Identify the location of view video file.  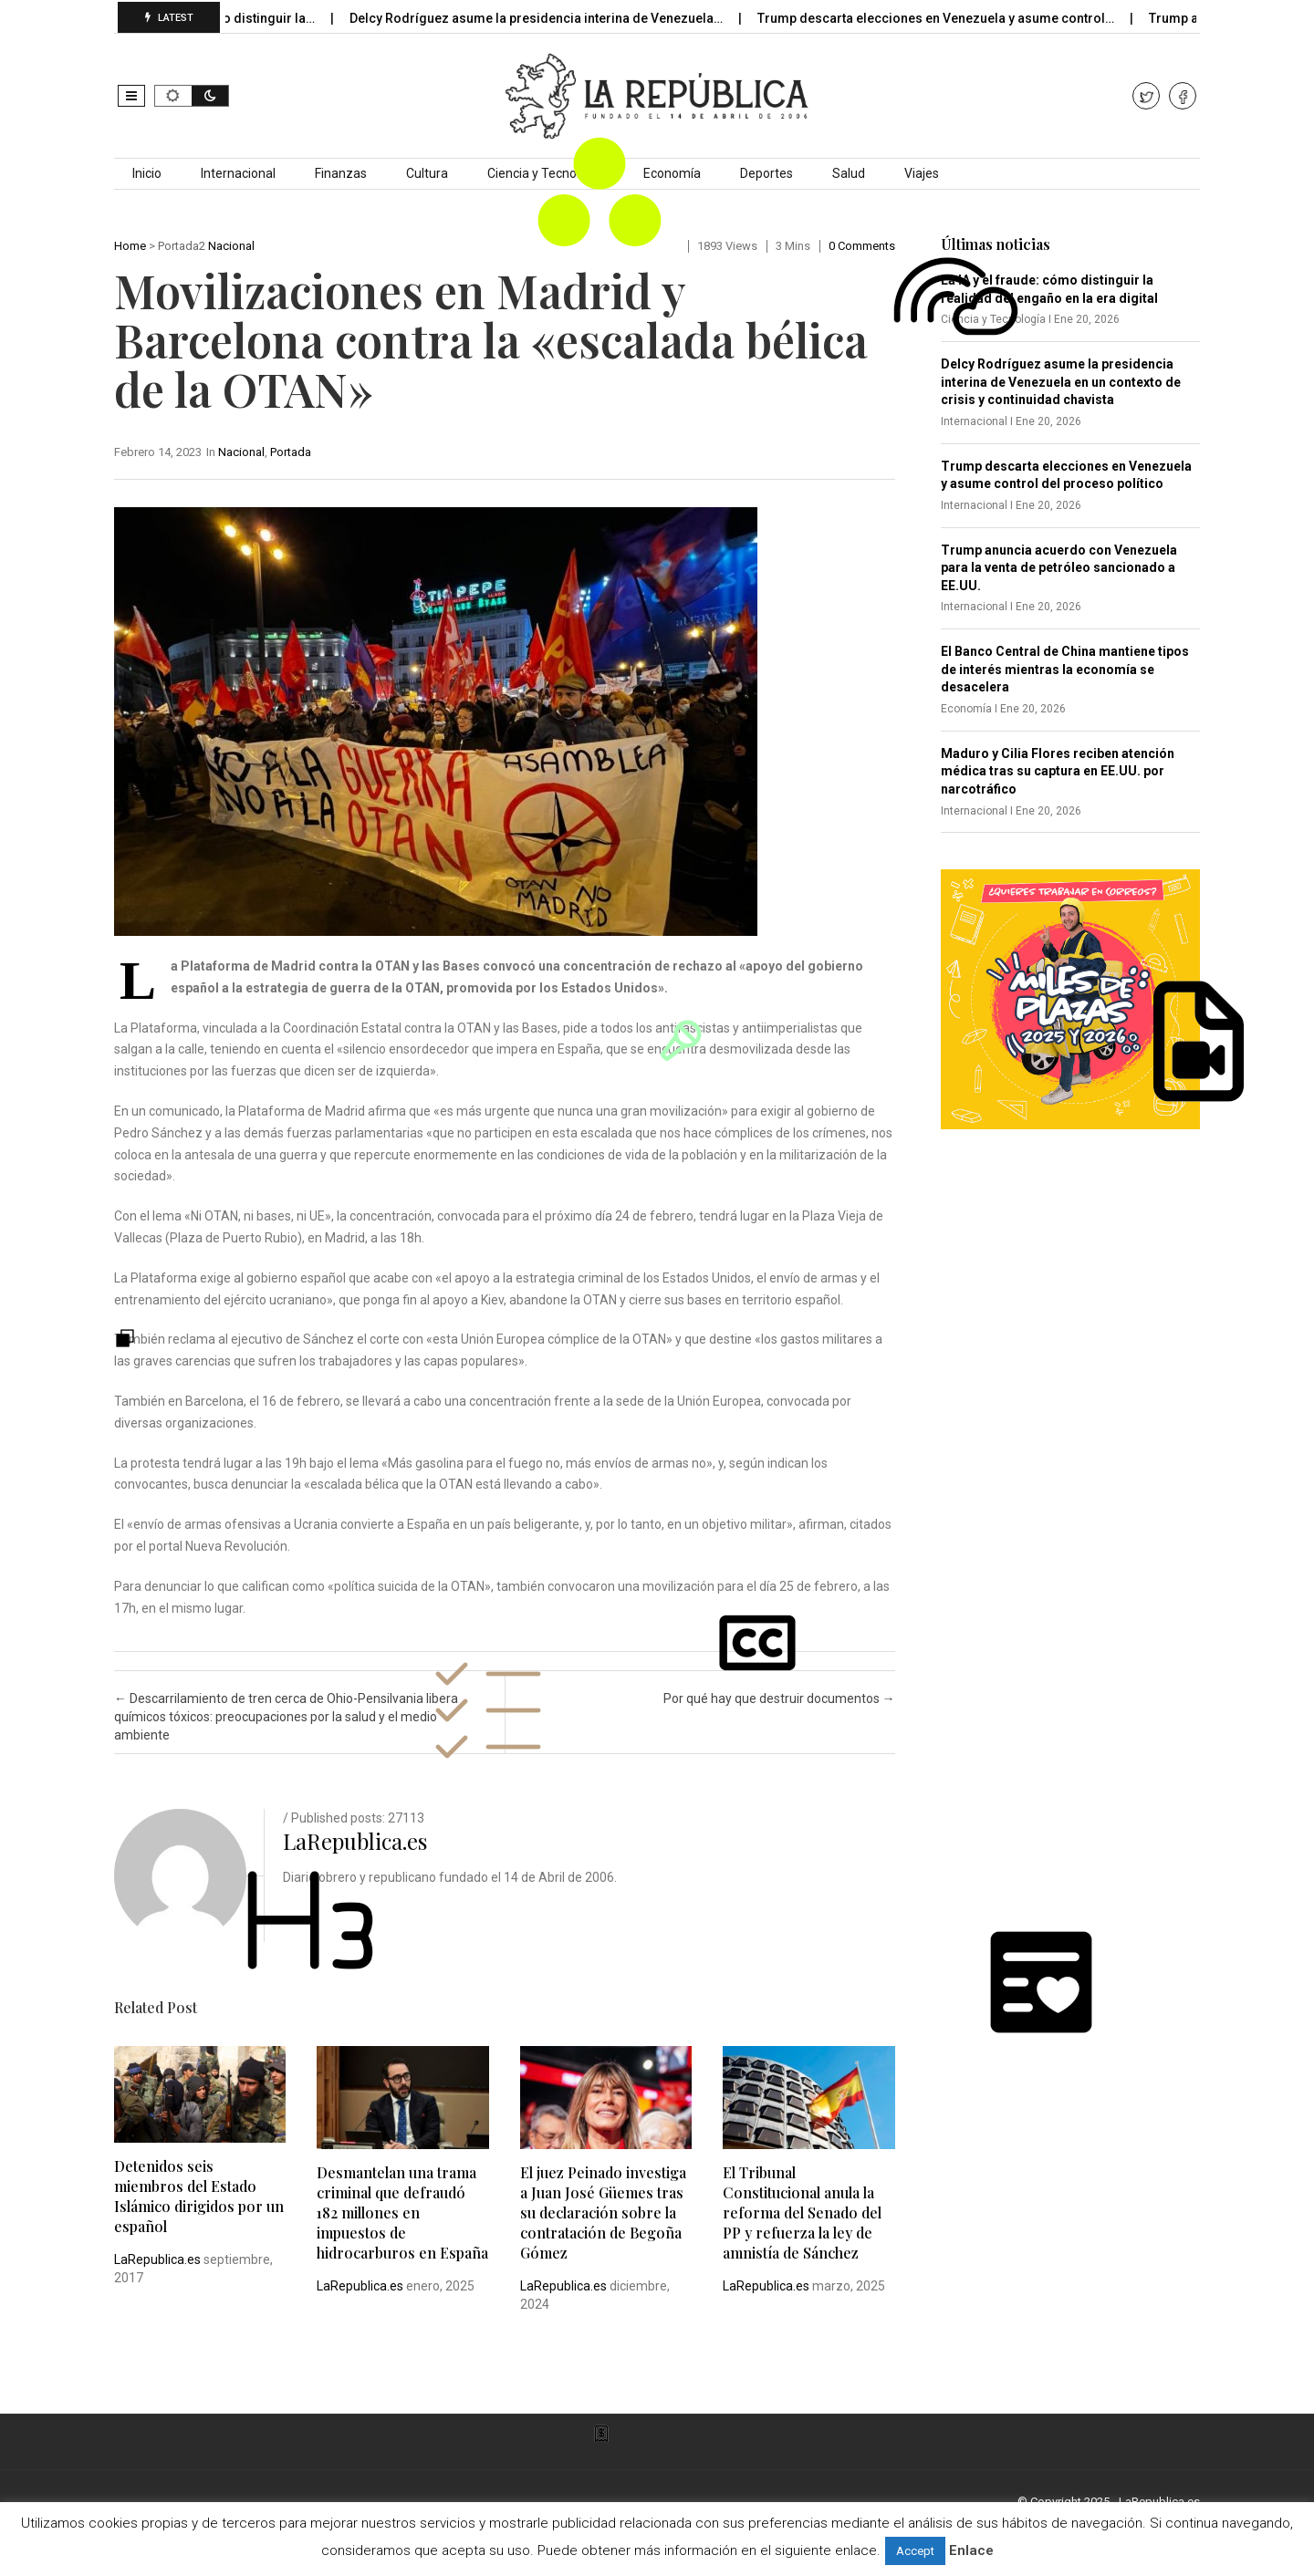
(1198, 1041).